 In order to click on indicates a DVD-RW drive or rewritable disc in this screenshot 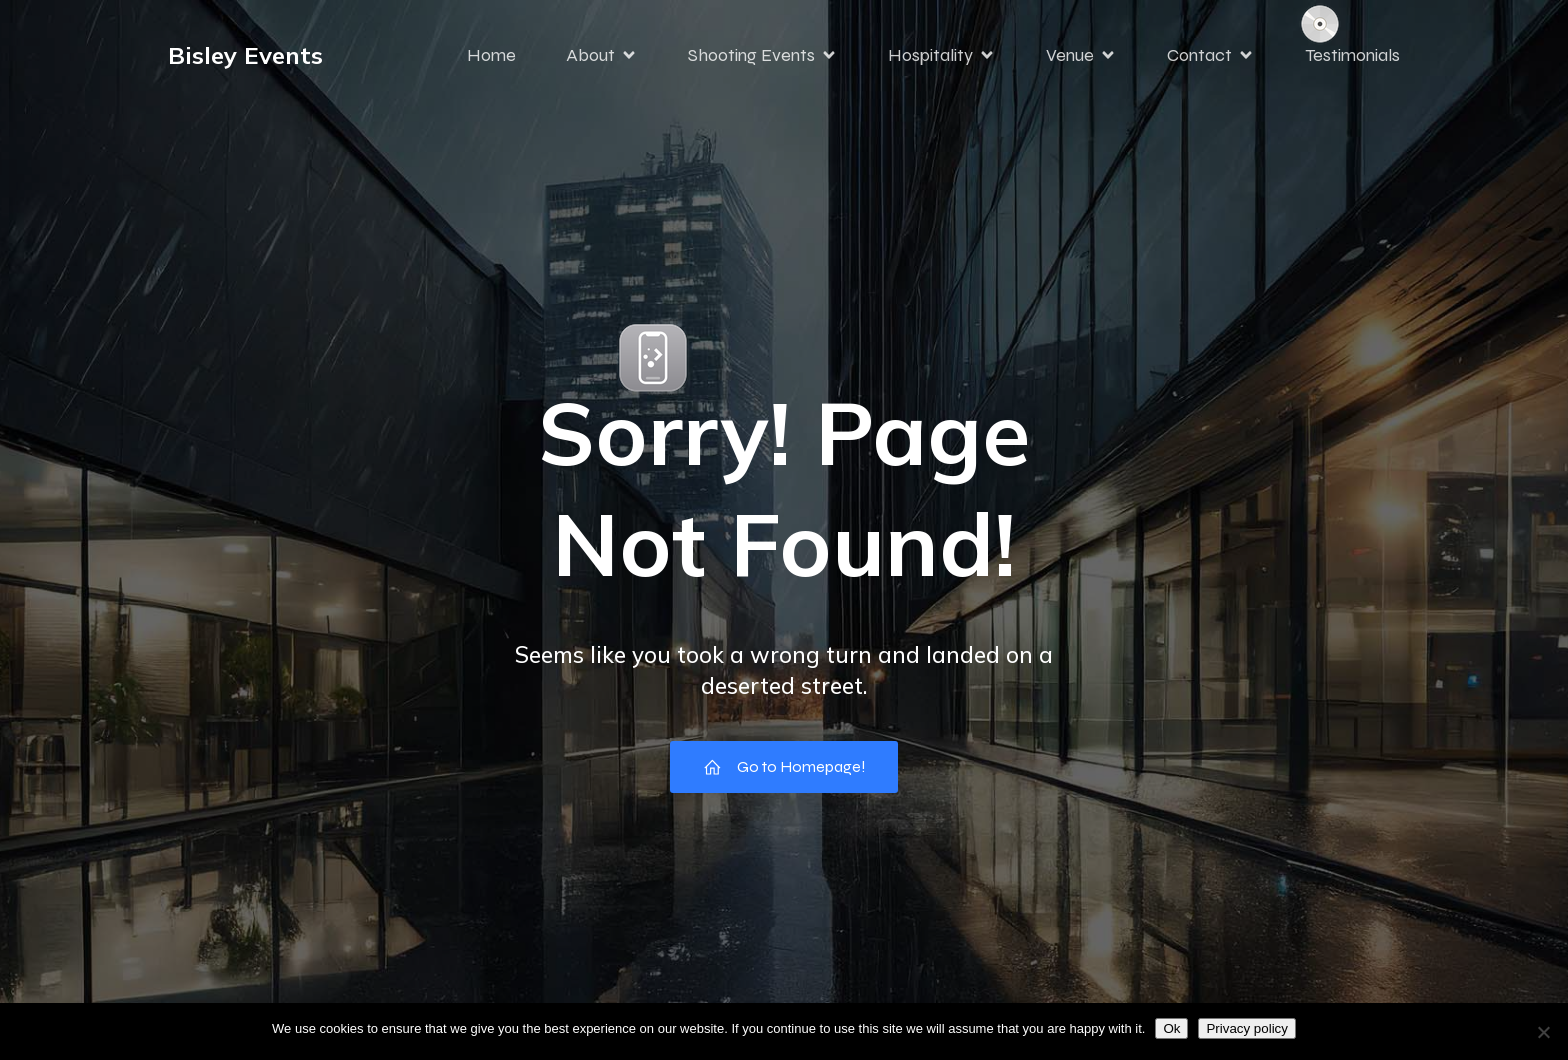, I will do `click(1320, 24)`.